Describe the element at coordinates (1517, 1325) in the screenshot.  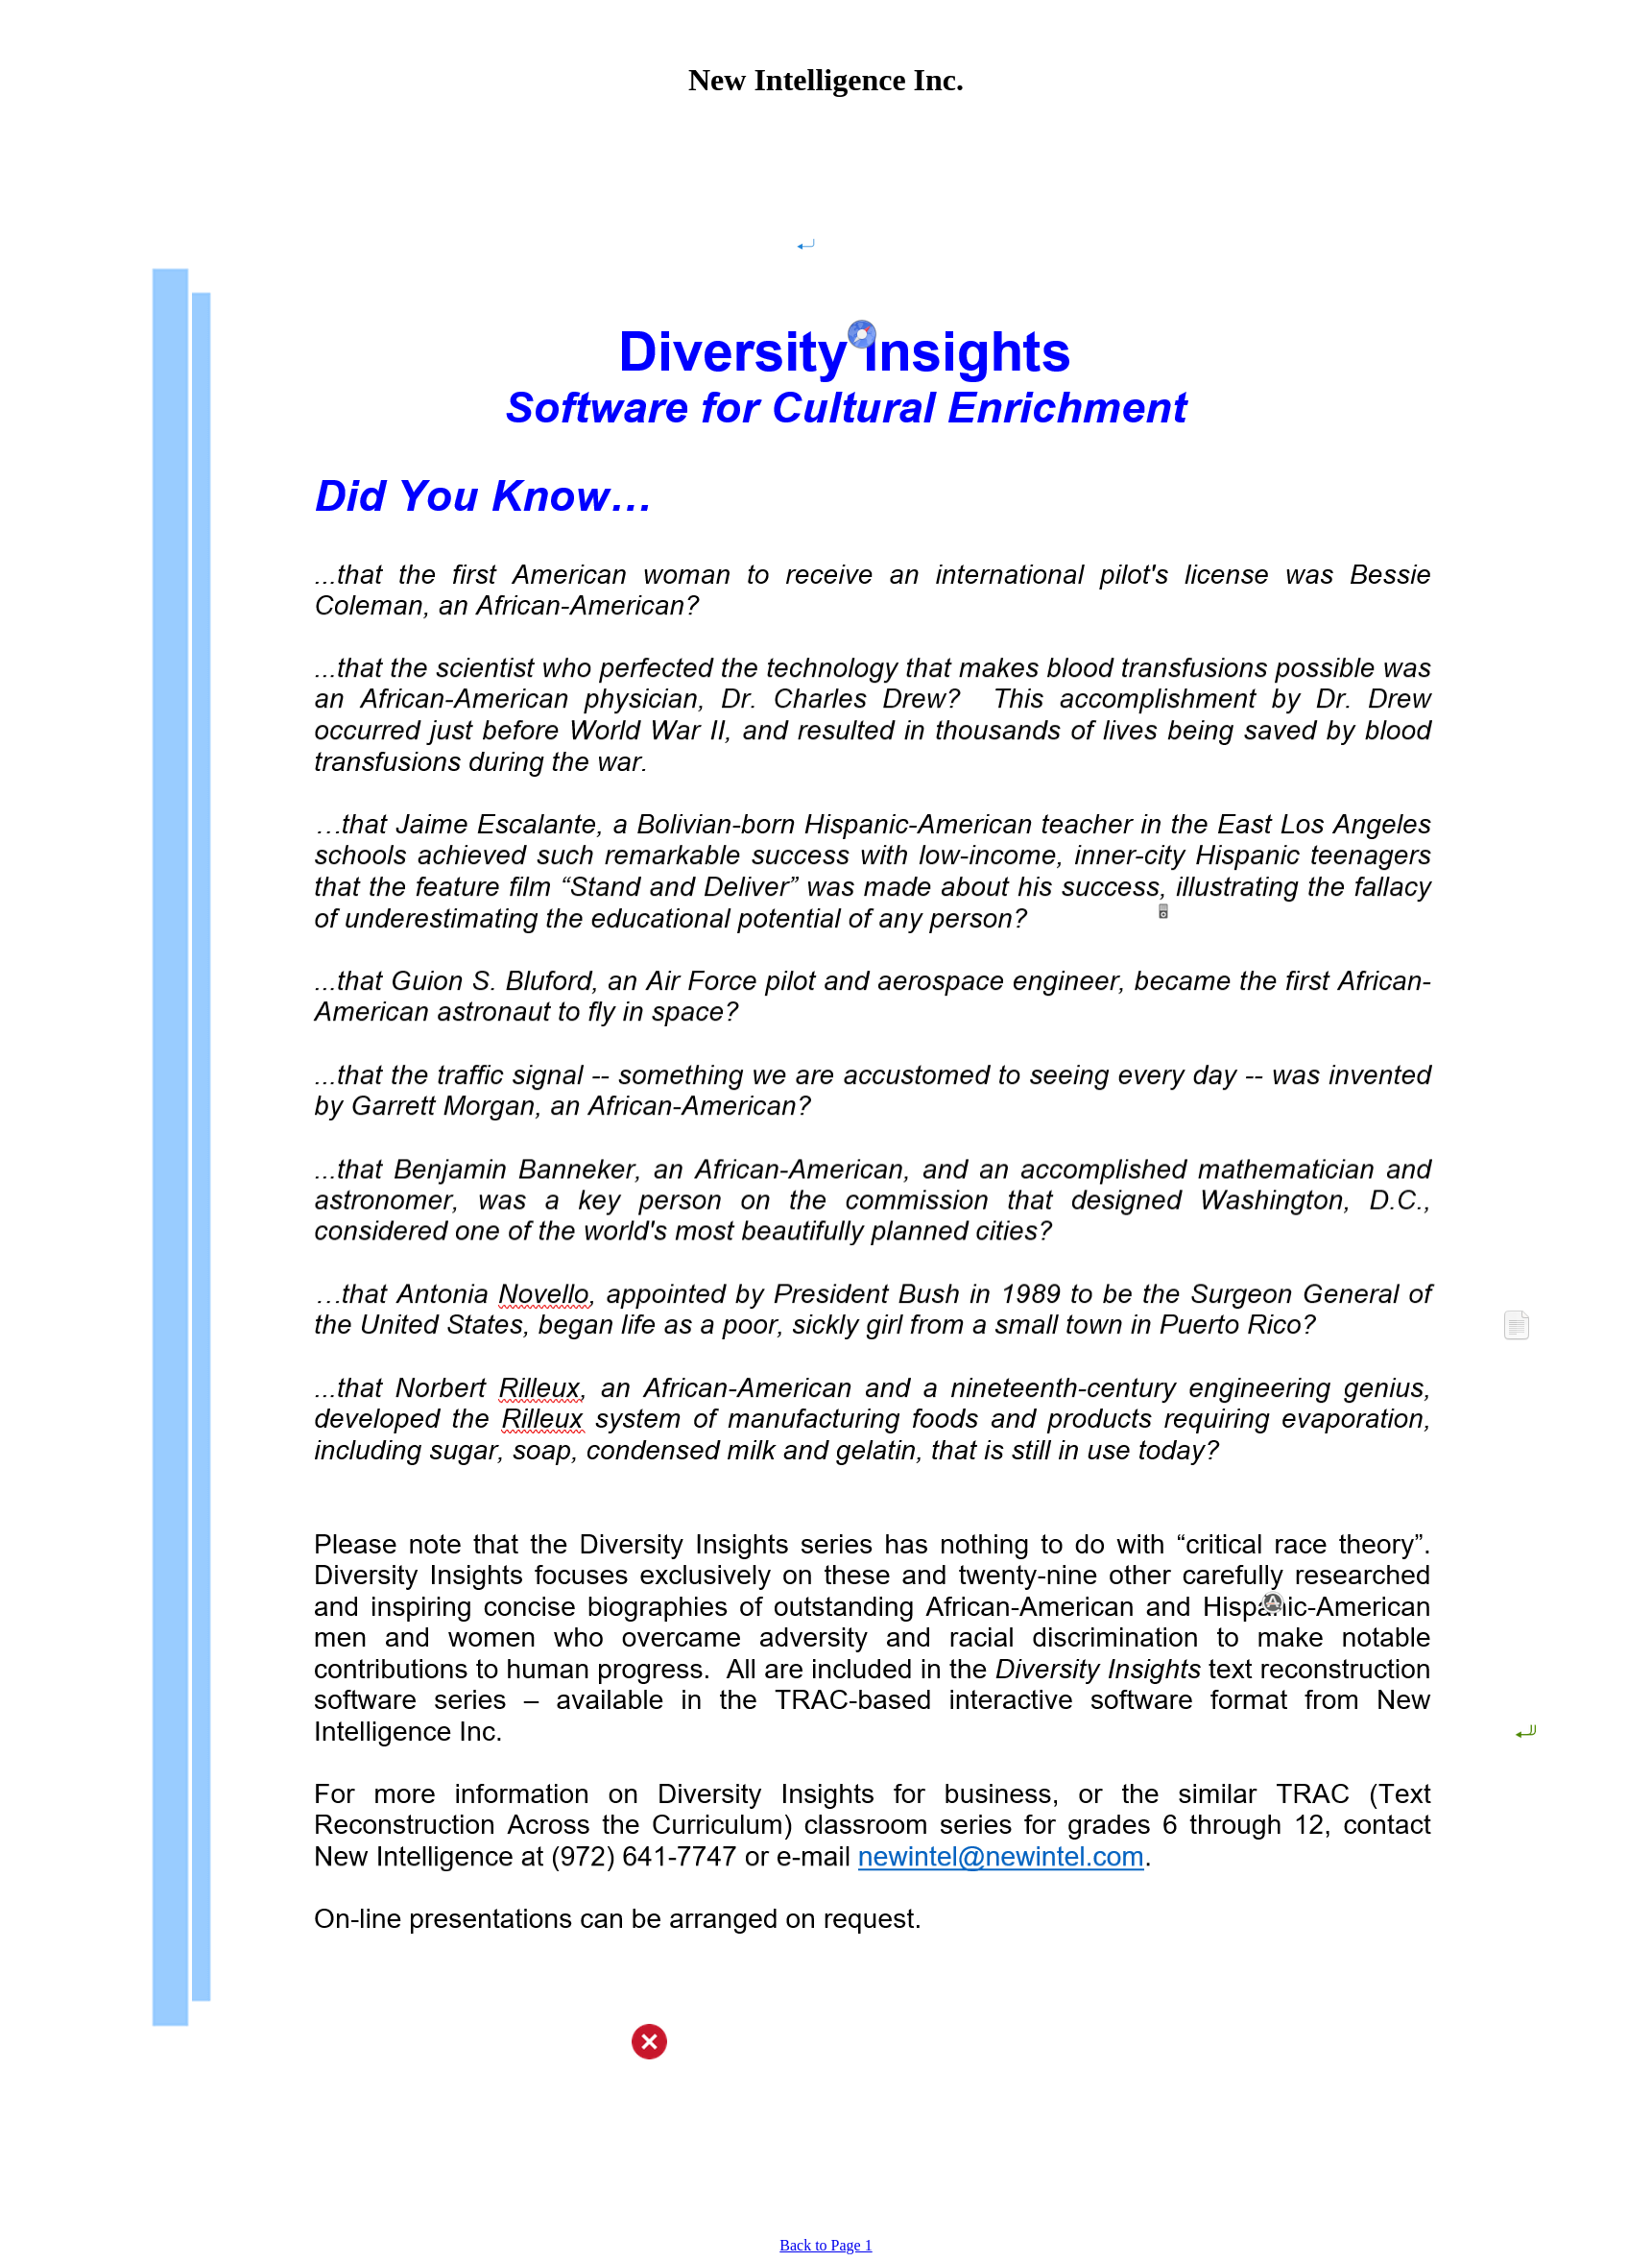
I see `open a text document` at that location.